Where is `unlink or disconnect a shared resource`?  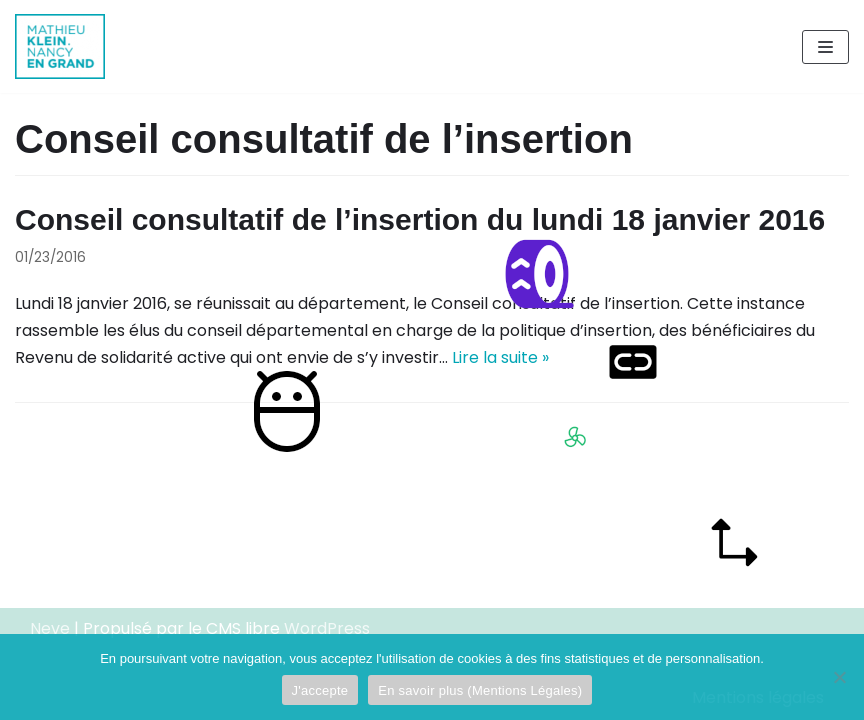 unlink or disconnect a shared resource is located at coordinates (633, 362).